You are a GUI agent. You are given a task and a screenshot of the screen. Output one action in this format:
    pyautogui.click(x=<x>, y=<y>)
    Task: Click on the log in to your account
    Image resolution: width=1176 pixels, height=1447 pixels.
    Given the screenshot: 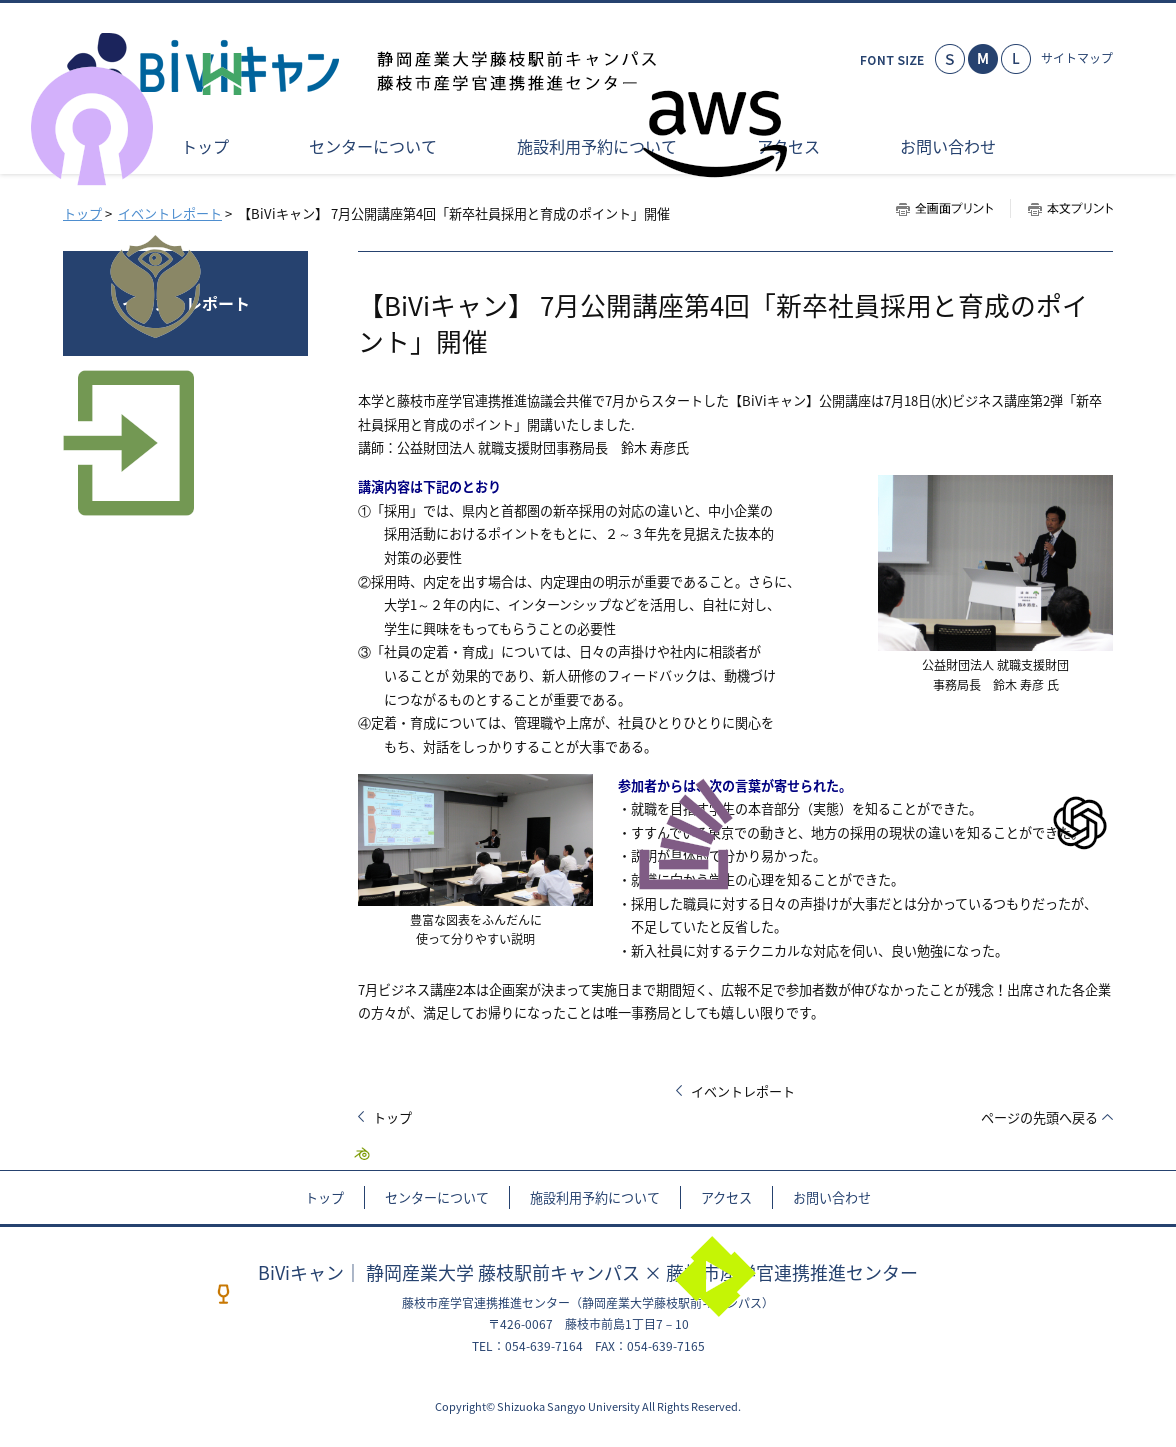 What is the action you would take?
    pyautogui.click(x=136, y=443)
    